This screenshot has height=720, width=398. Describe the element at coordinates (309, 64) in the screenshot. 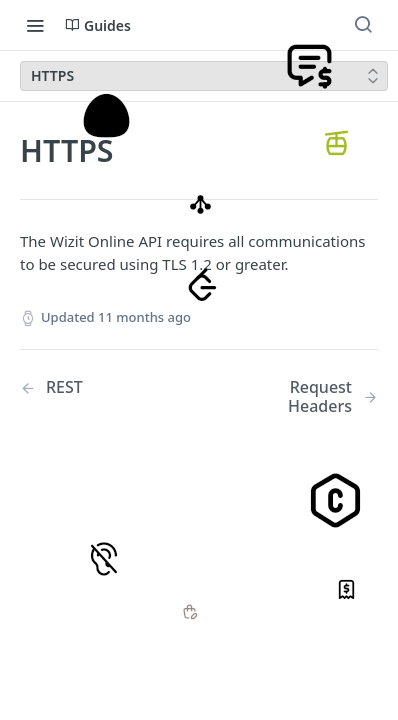

I see `view payment or transaction messages` at that location.